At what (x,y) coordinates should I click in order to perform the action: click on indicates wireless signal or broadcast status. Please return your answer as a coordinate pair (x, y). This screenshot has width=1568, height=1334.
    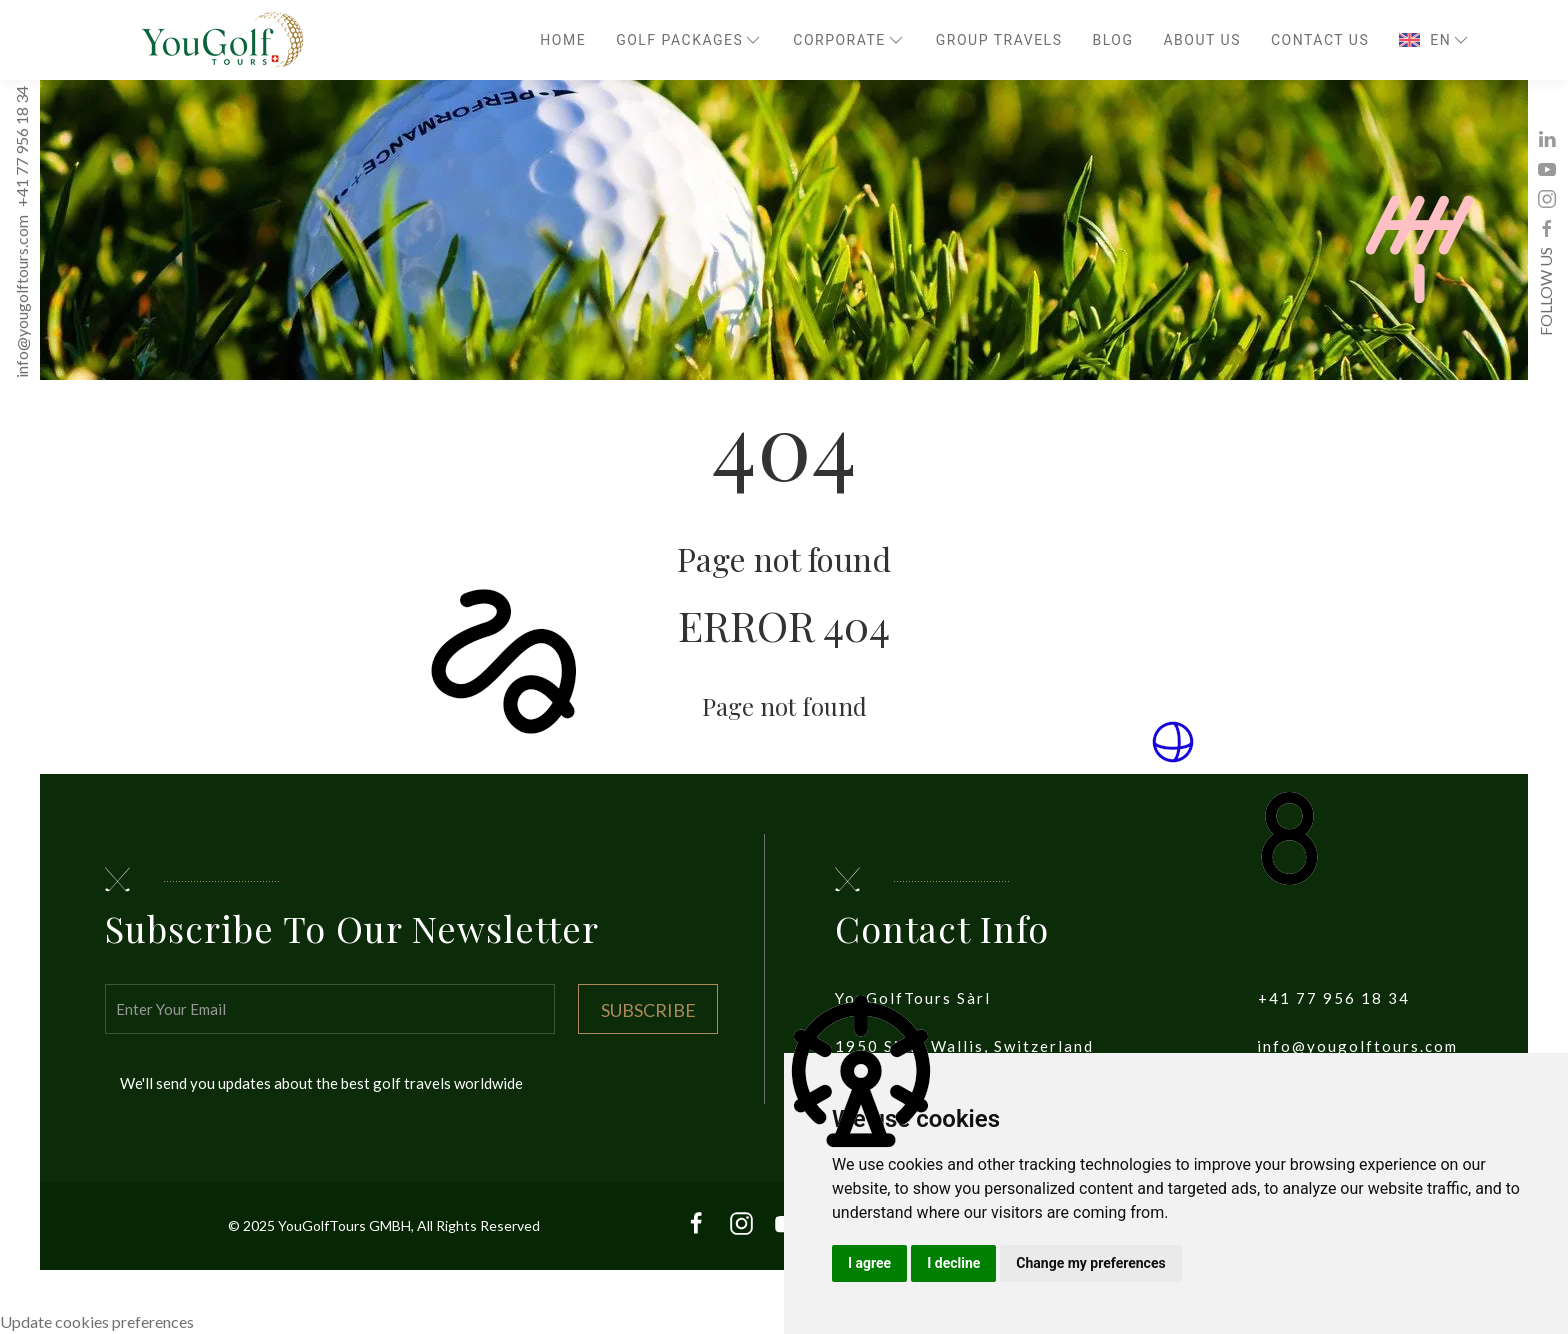
    Looking at the image, I should click on (1419, 249).